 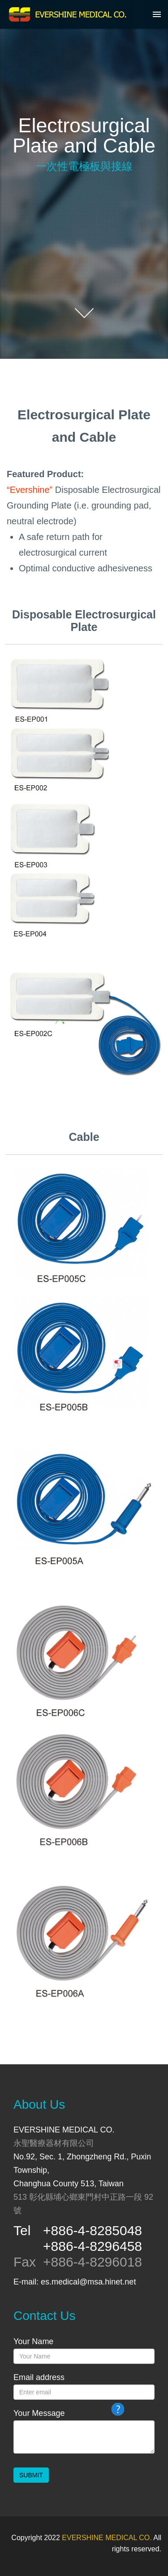 What do you see at coordinates (60, 1022) in the screenshot?
I see `redo the last undone action` at bounding box center [60, 1022].